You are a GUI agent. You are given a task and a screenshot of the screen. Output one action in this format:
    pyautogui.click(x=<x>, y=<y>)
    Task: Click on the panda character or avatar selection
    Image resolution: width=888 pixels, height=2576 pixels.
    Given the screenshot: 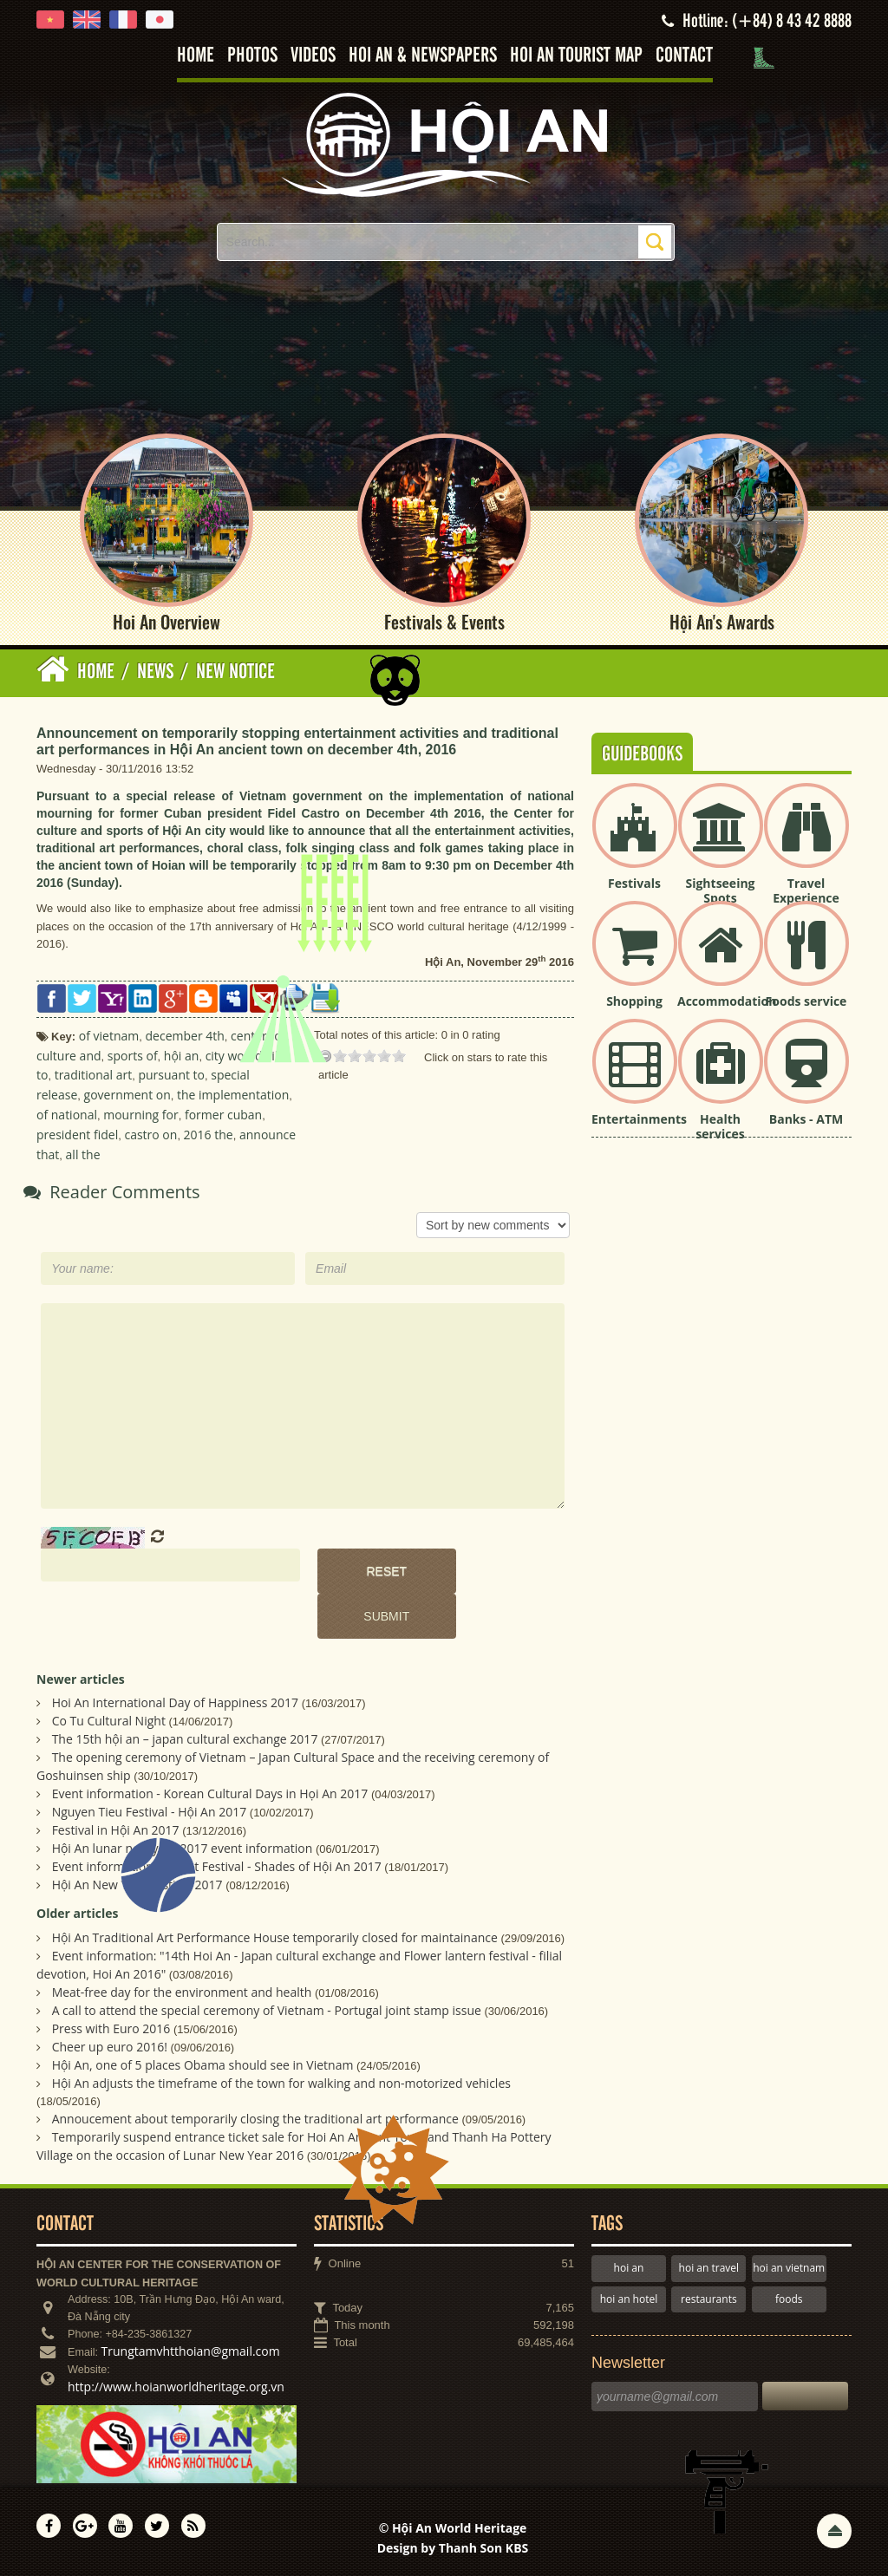 What is the action you would take?
    pyautogui.click(x=395, y=681)
    